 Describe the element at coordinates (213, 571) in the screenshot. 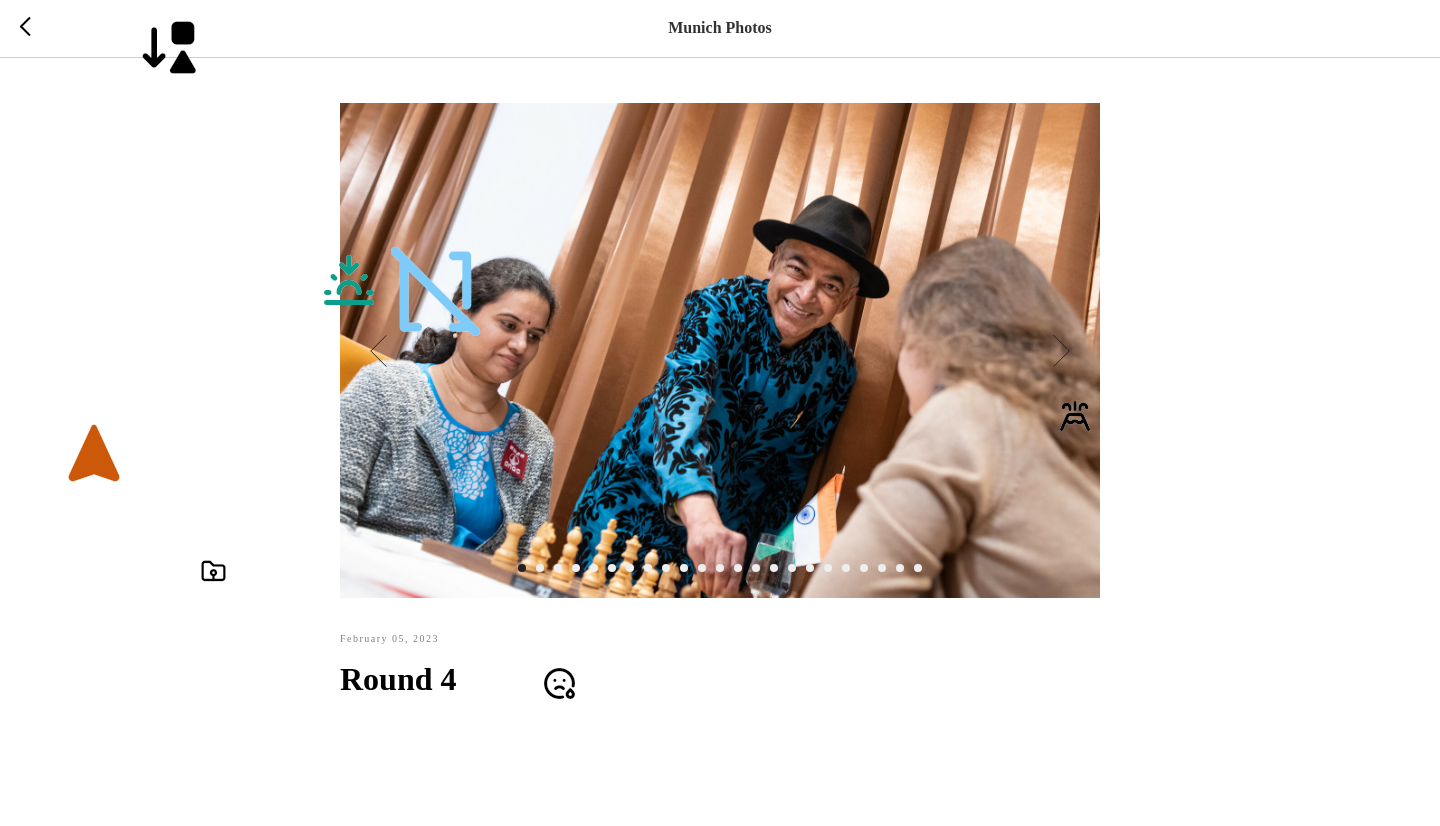

I see `access root directory` at that location.